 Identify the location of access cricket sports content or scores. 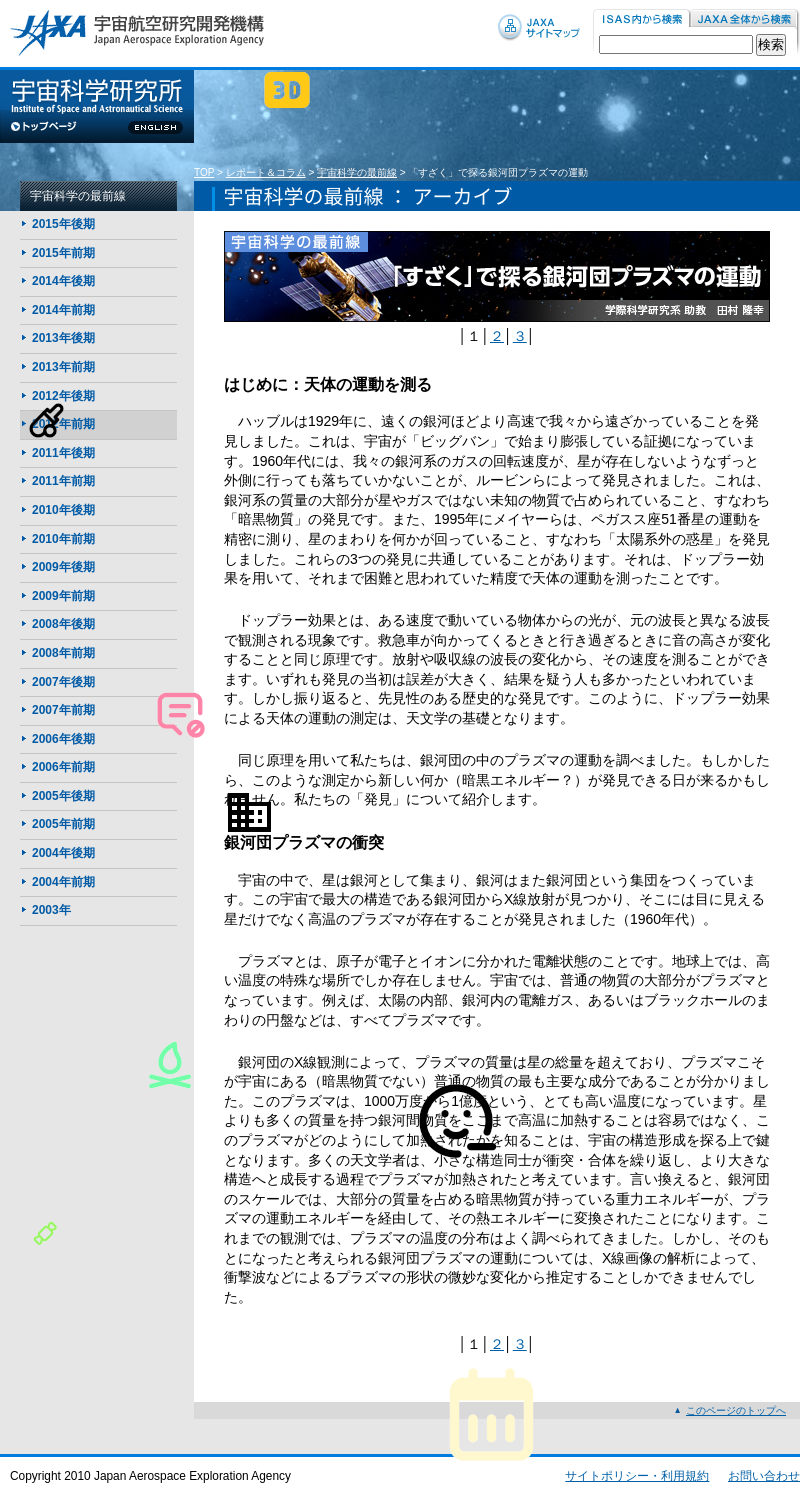
(46, 420).